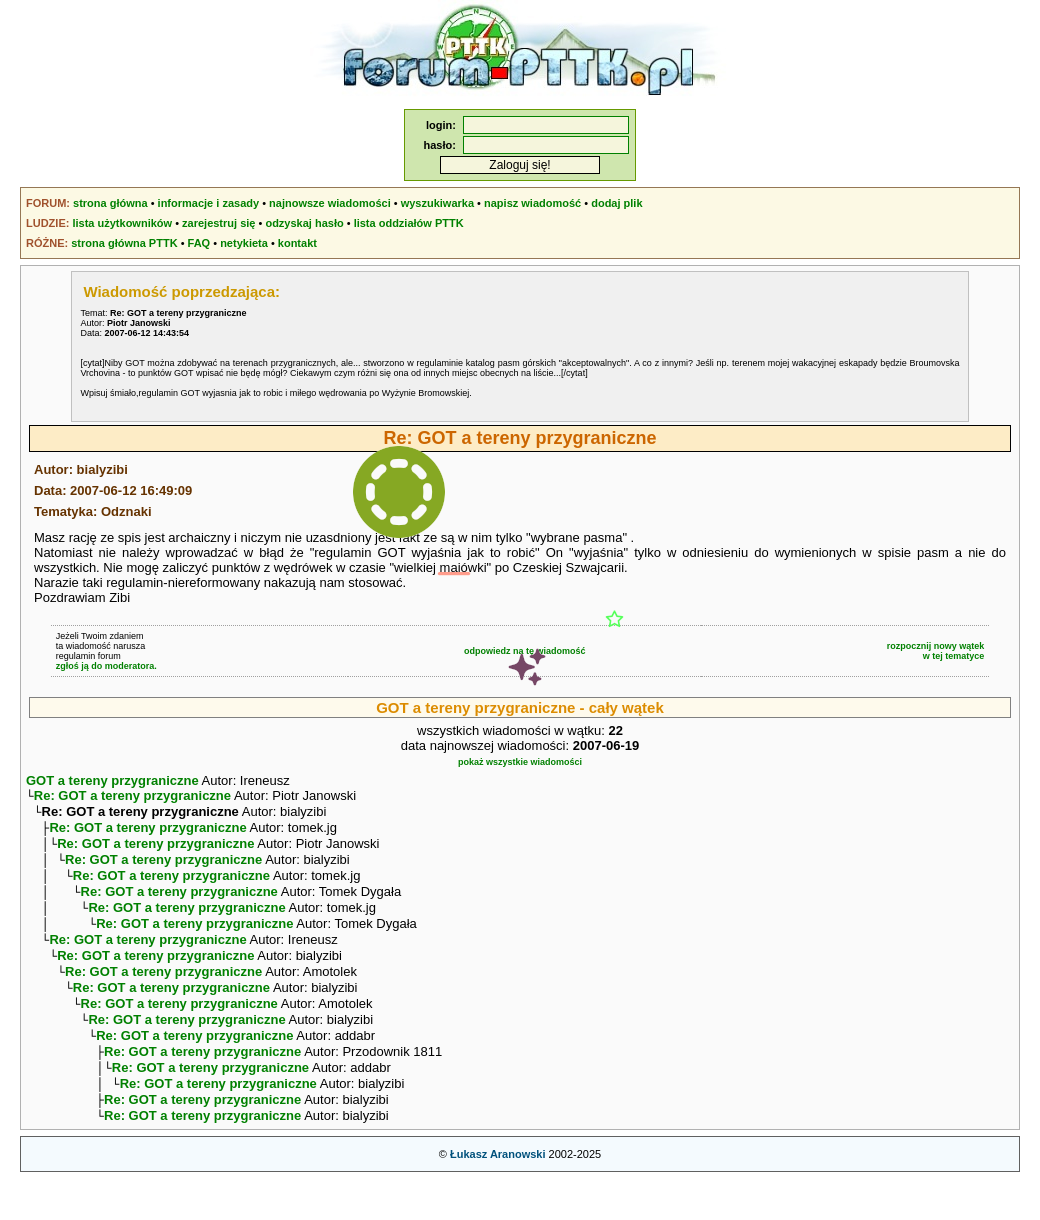 This screenshot has height=1220, width=1040. What do you see at coordinates (454, 572) in the screenshot?
I see `collapse or minimize a section` at bounding box center [454, 572].